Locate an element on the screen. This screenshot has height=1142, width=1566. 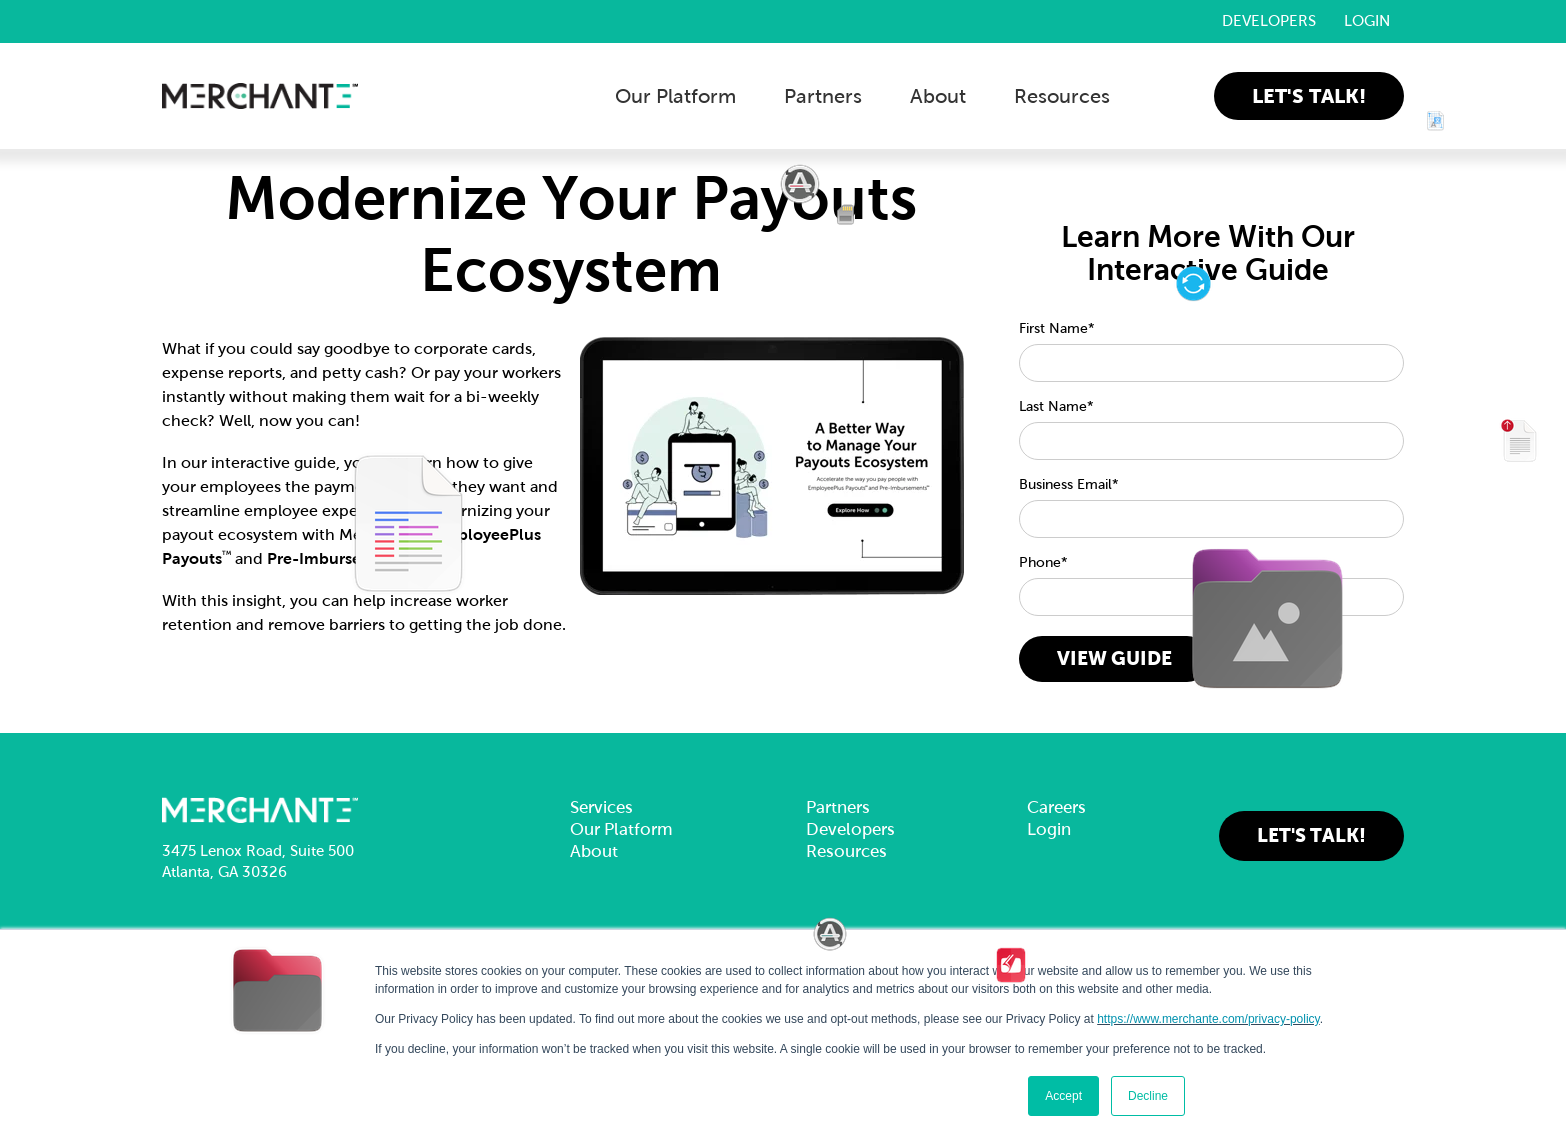
a gettext translation template file (.pot) is located at coordinates (1435, 120).